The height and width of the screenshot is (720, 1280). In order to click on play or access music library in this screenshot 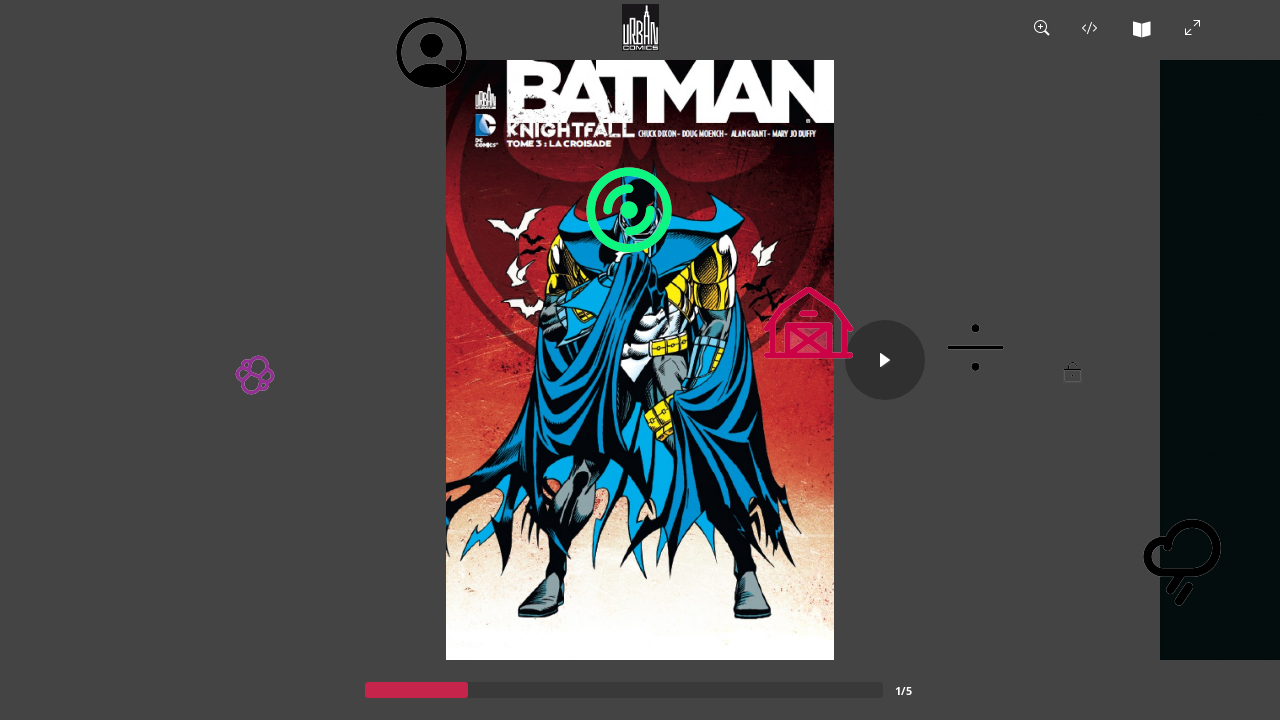, I will do `click(629, 210)`.